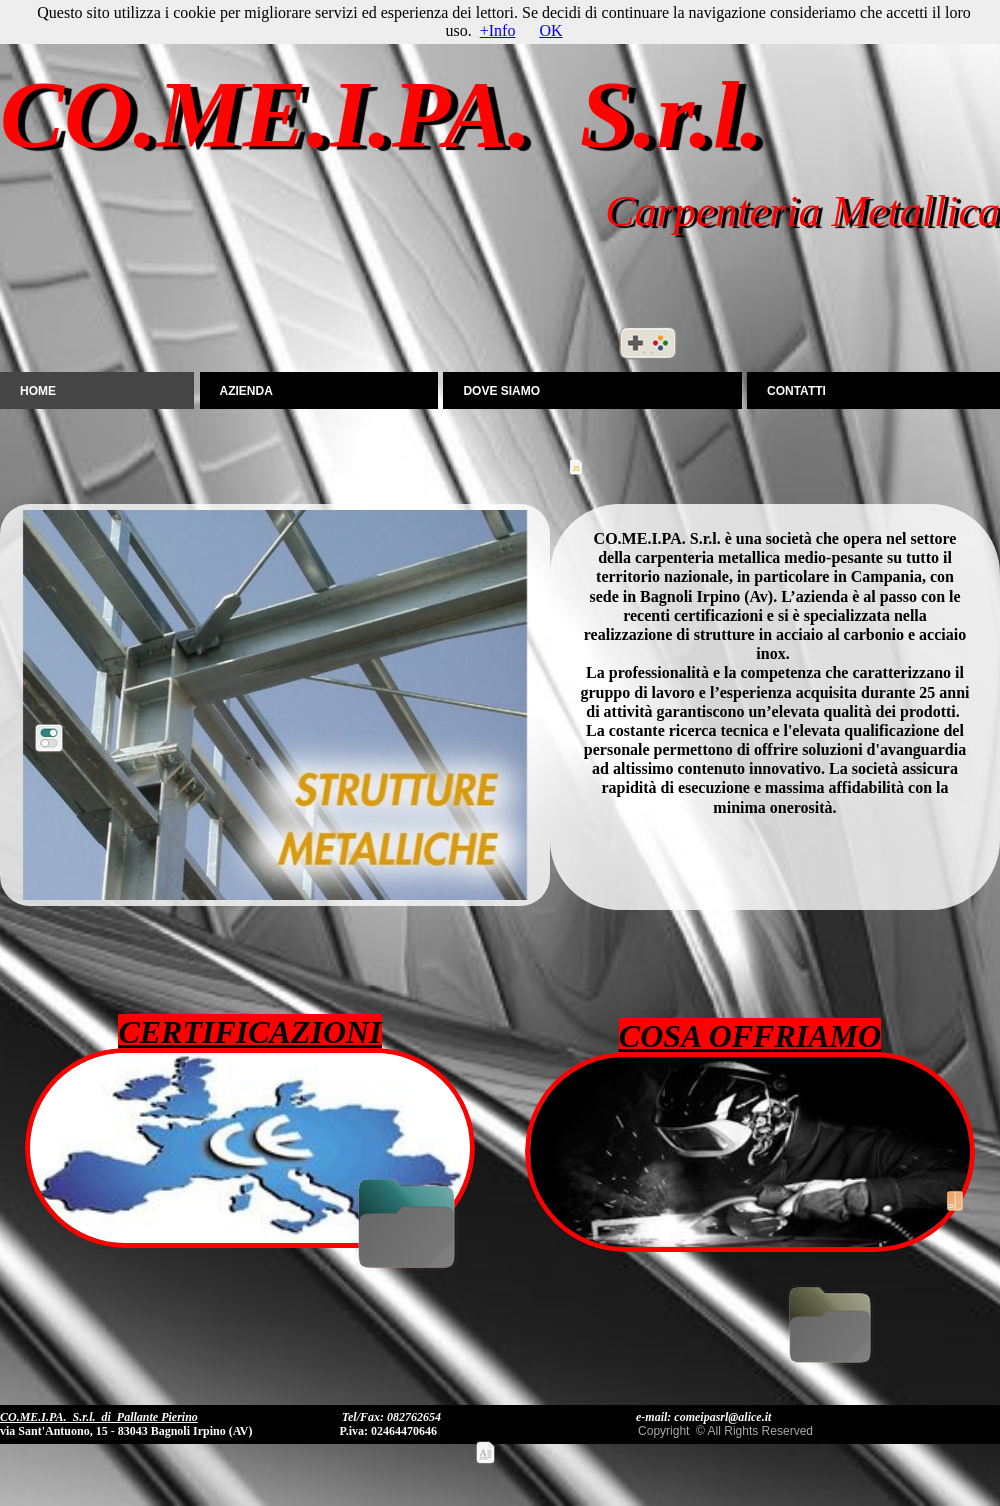  Describe the element at coordinates (406, 1223) in the screenshot. I see `open folder containing files` at that location.